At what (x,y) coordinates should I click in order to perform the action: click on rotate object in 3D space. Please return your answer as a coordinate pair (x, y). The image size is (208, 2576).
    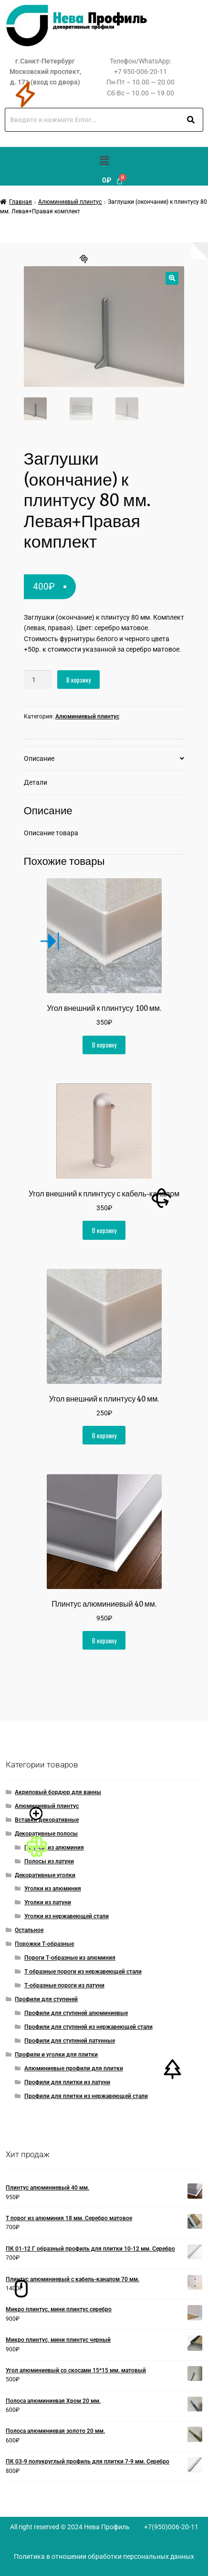
    Looking at the image, I should click on (161, 1198).